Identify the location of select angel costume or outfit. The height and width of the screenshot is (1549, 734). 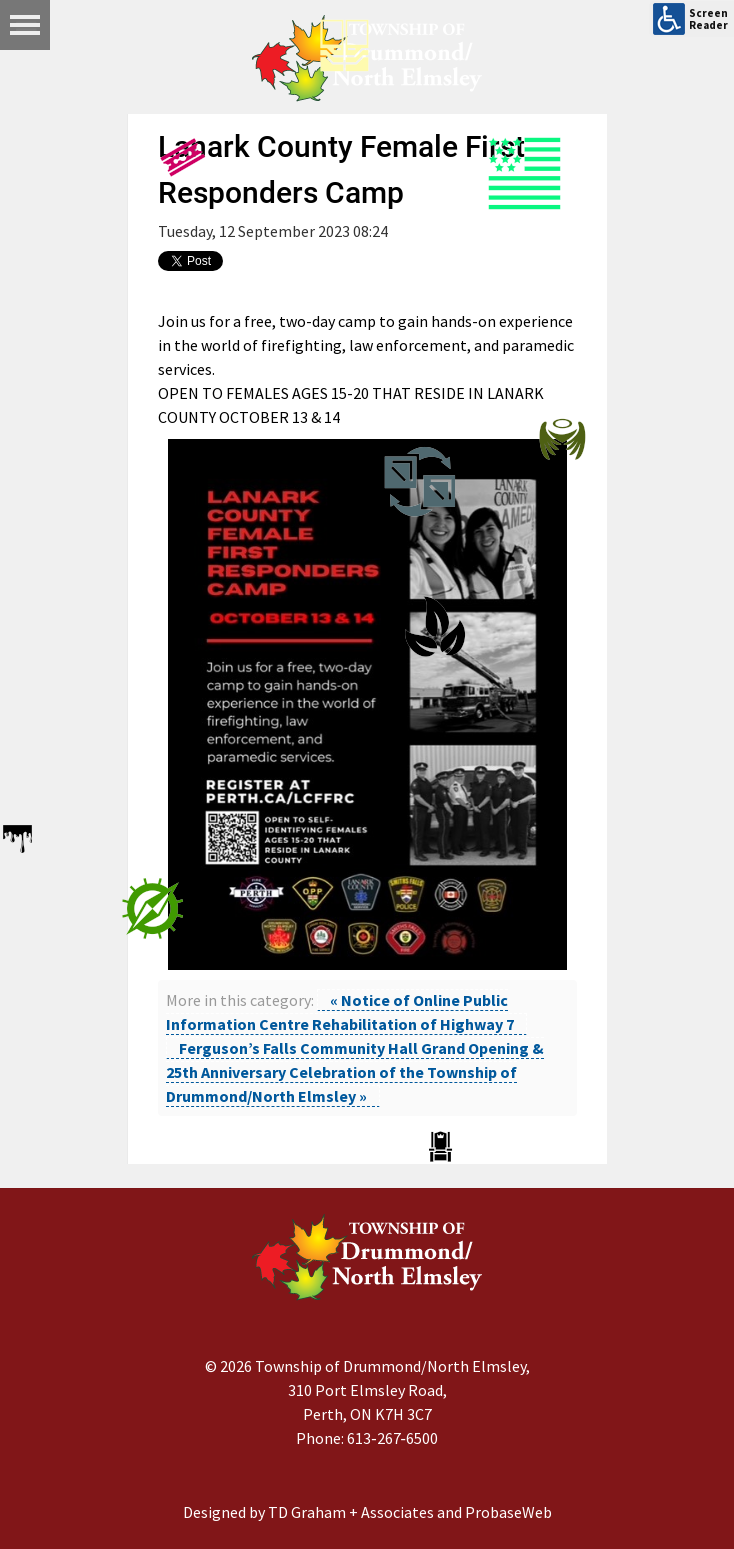
(562, 441).